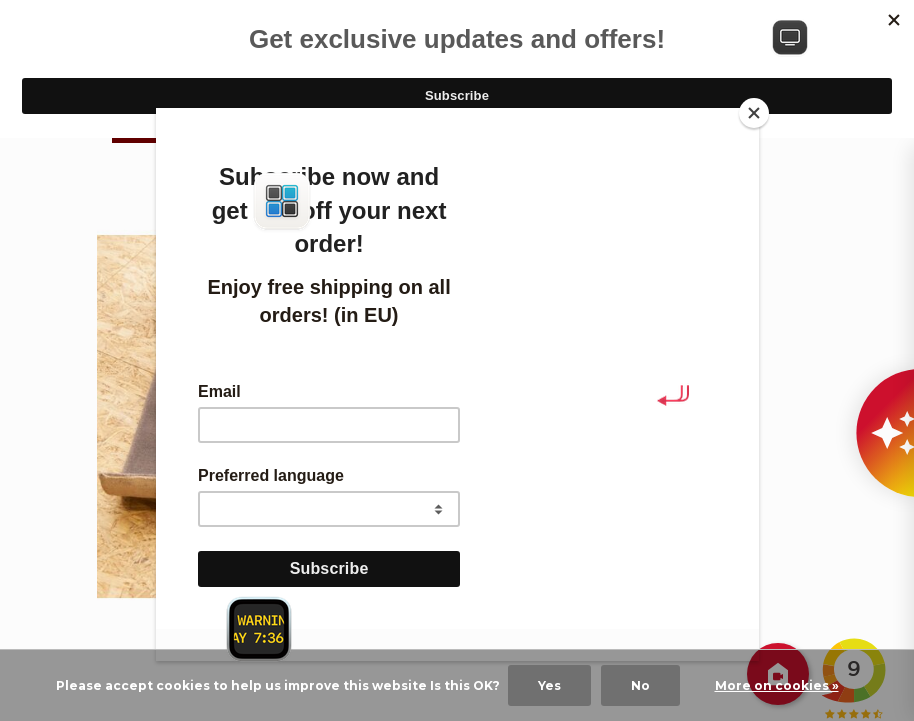 Image resolution: width=914 pixels, height=721 pixels. What do you see at coordinates (282, 201) in the screenshot?
I see `open the lightsoff puzzle game` at bounding box center [282, 201].